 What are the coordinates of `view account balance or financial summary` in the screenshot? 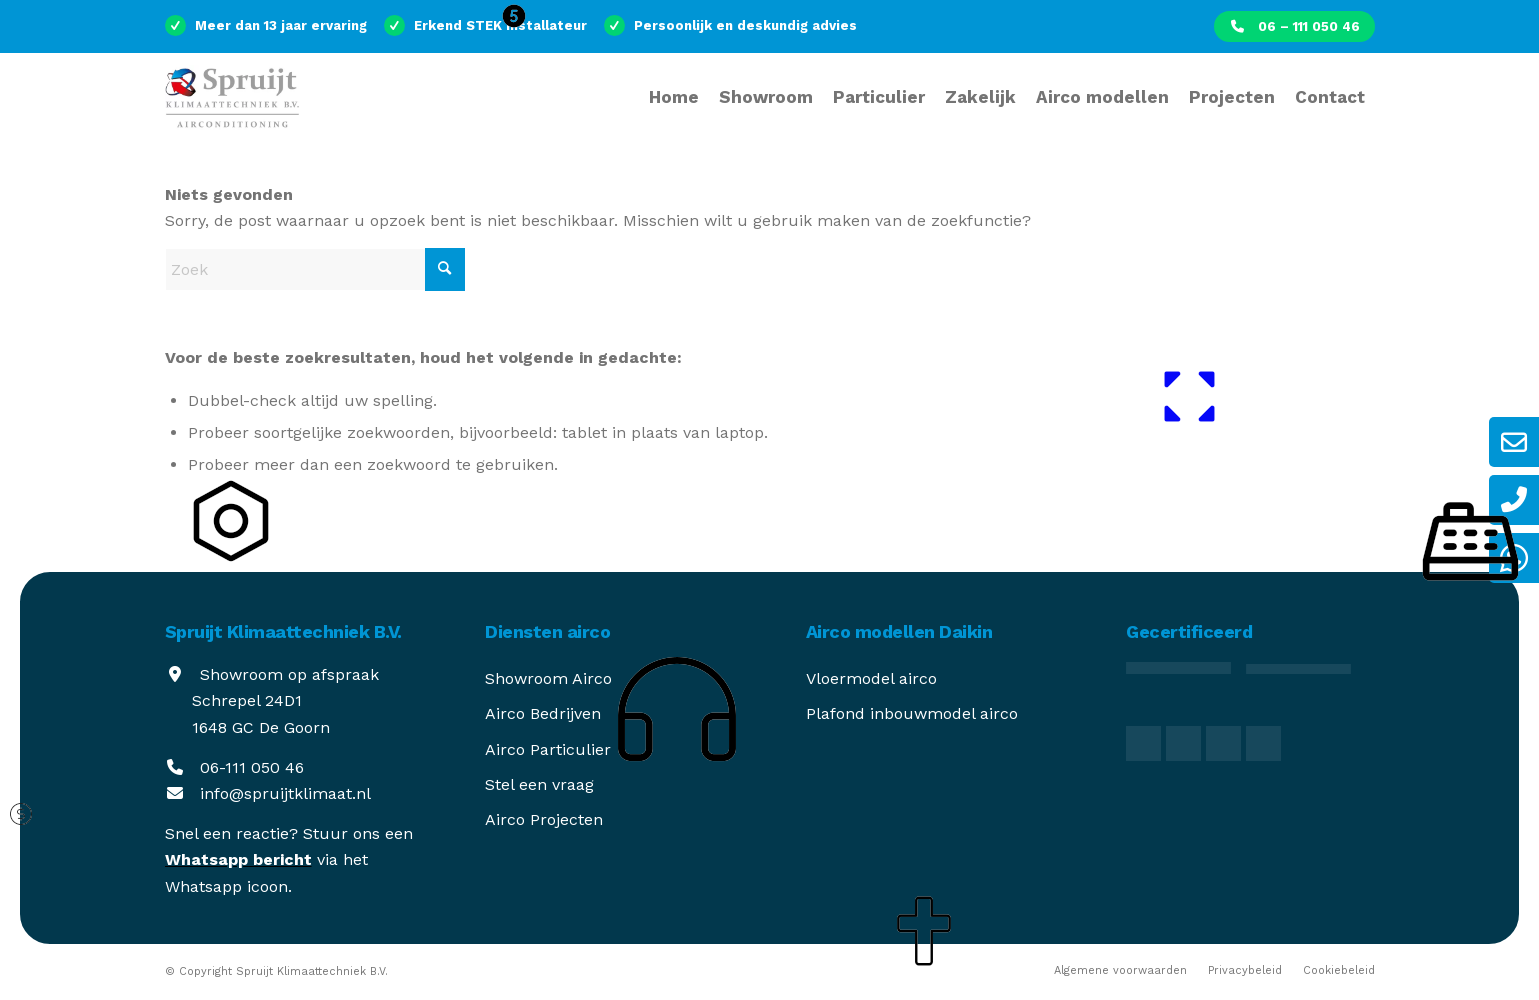 It's located at (21, 814).